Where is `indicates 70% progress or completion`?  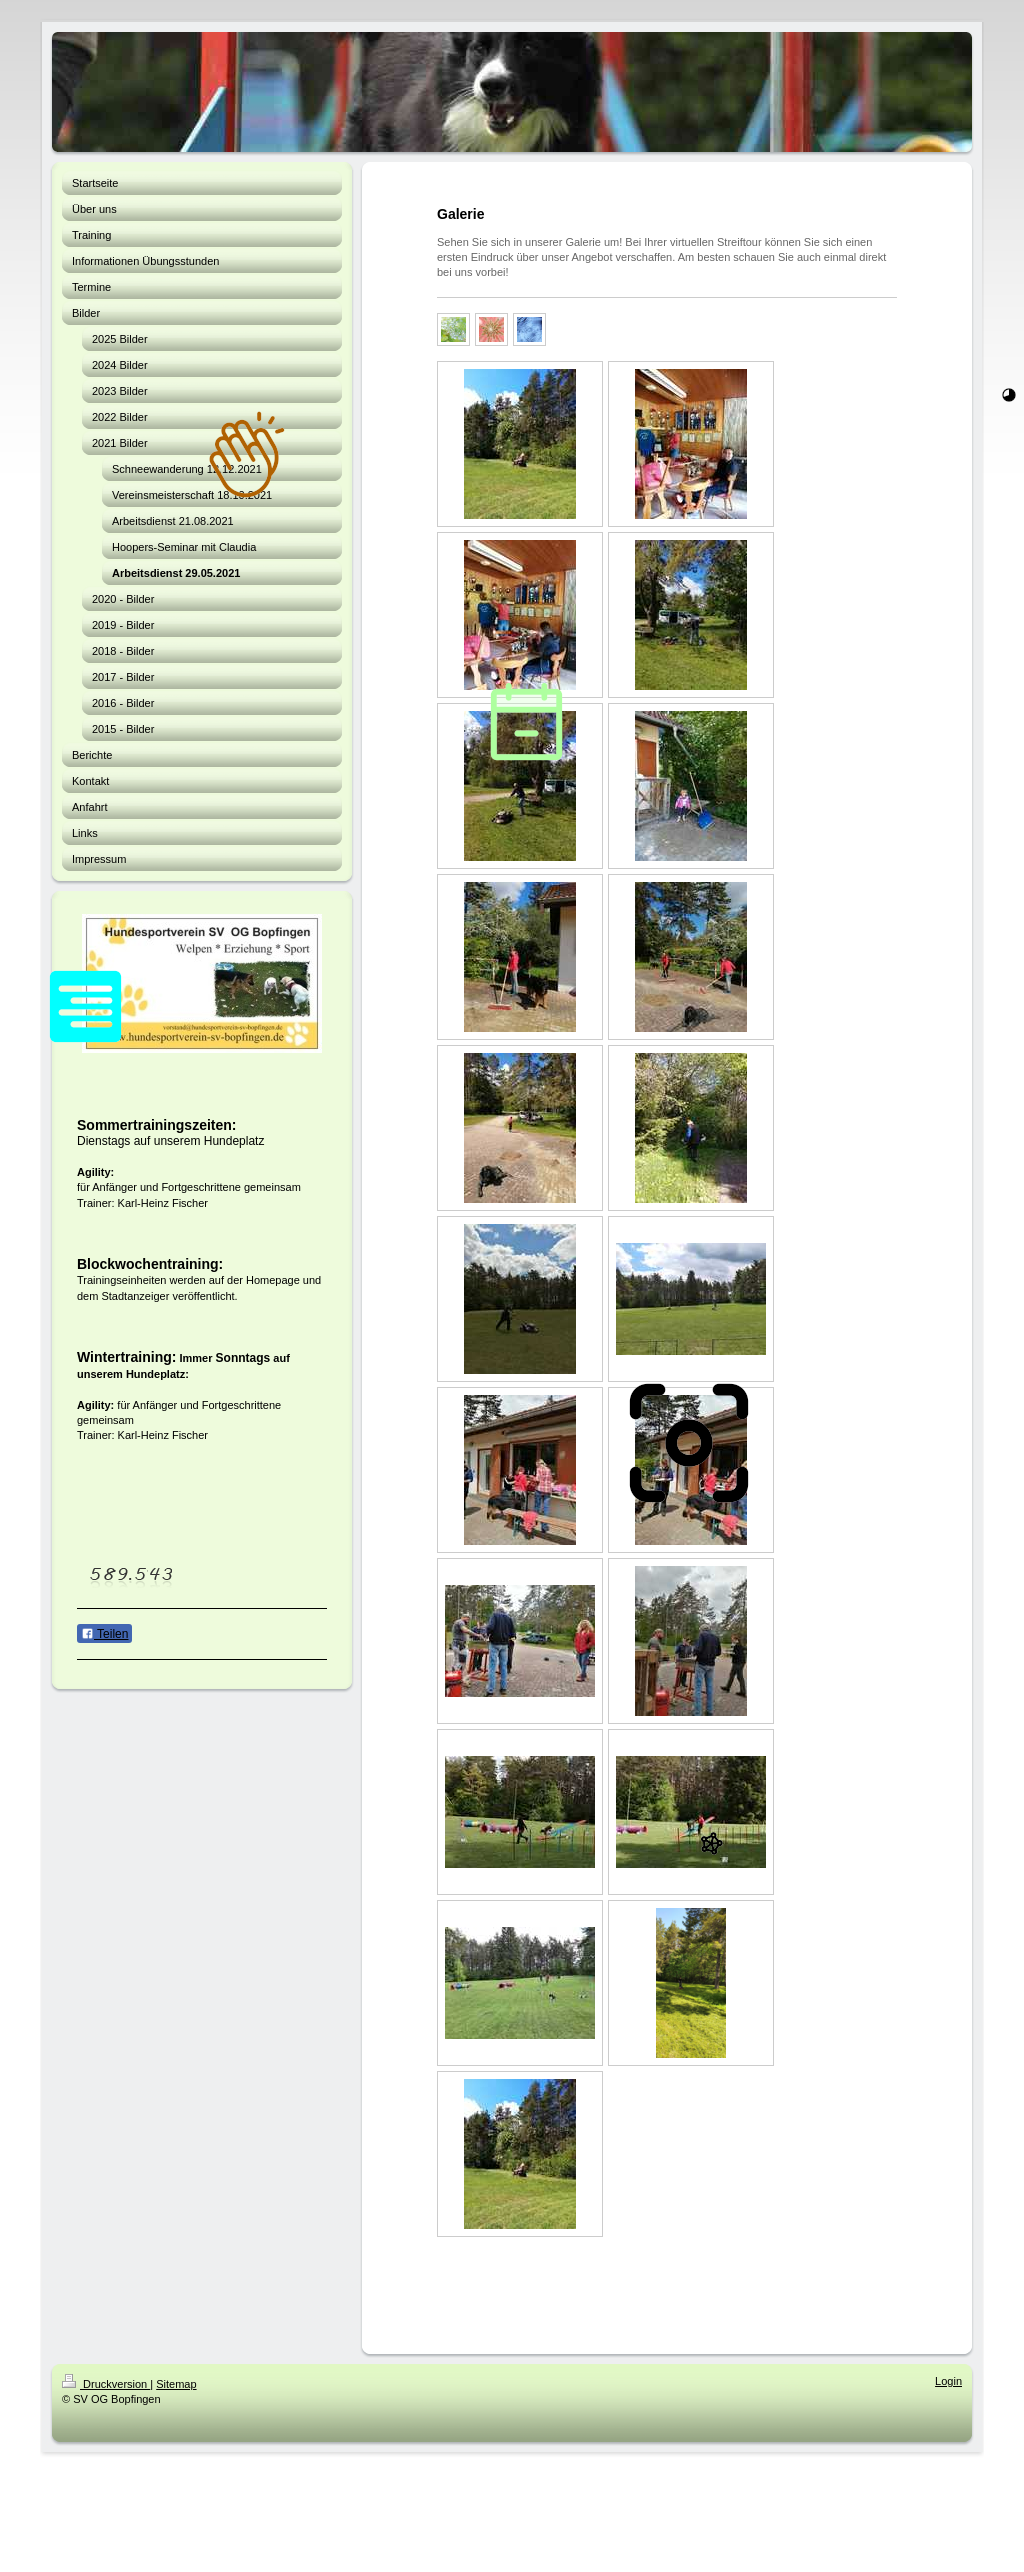
indicates 70% progress or completion is located at coordinates (1009, 395).